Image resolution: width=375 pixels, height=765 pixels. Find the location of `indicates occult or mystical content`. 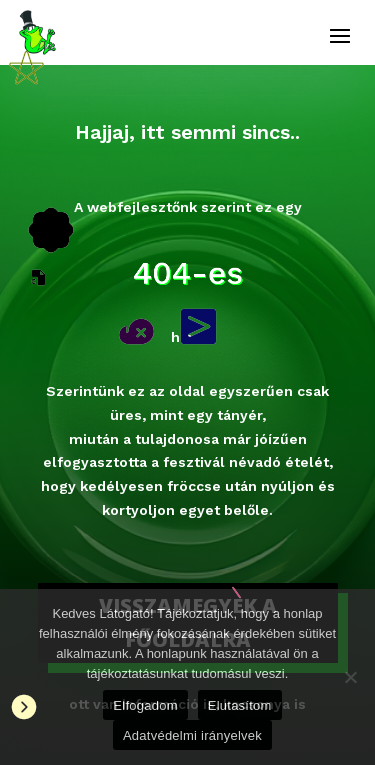

indicates occult or mystical content is located at coordinates (26, 69).